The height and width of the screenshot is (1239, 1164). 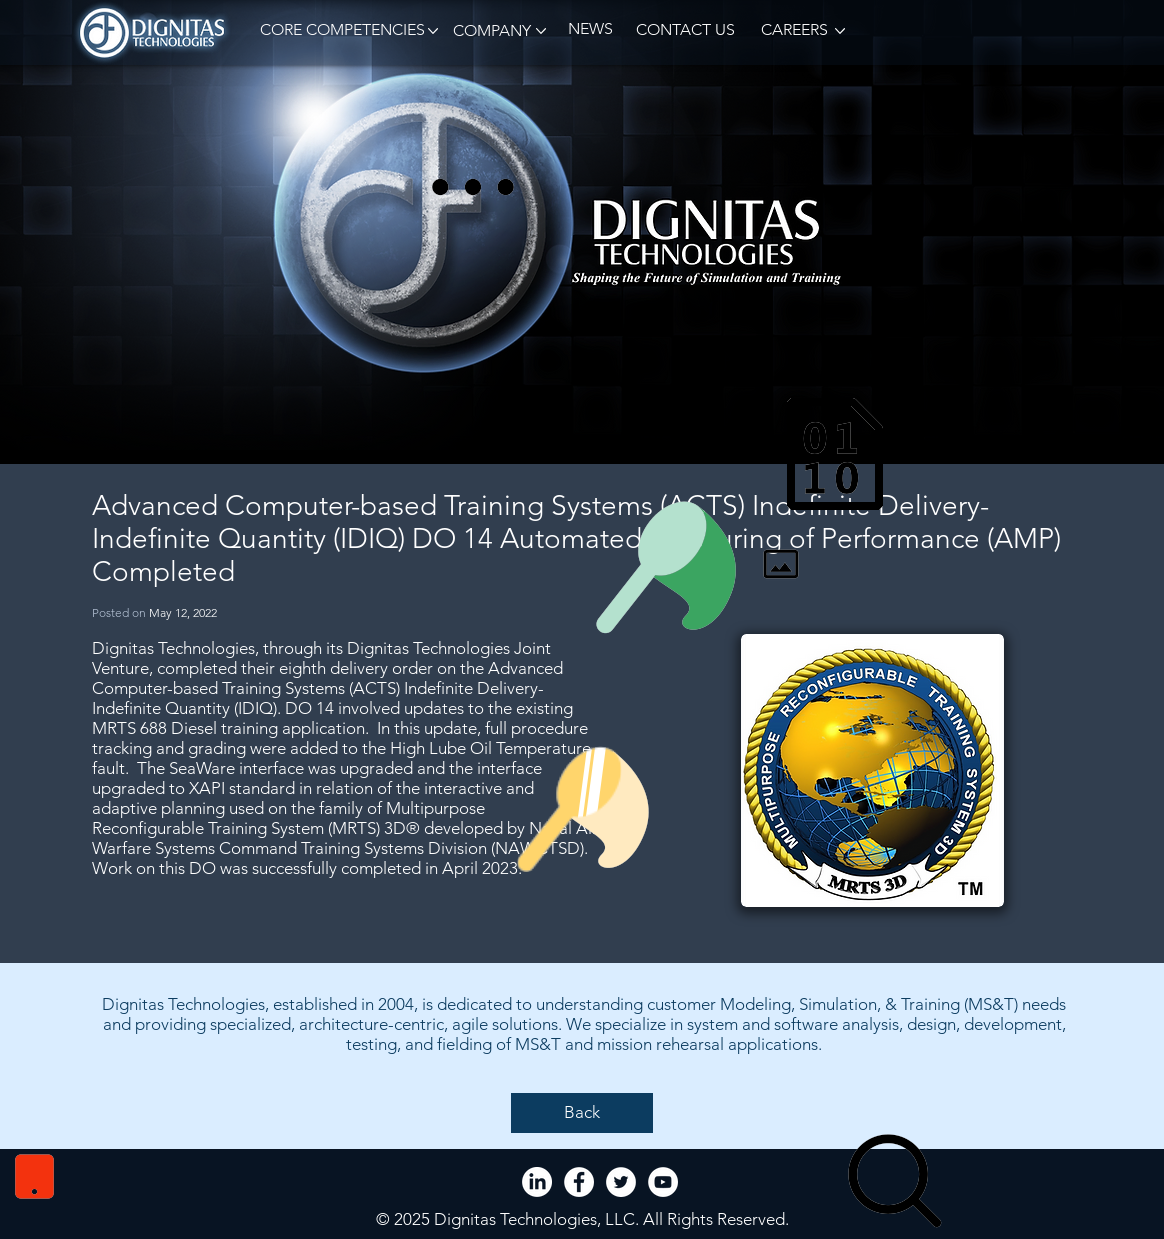 I want to click on view or open a binary file, so click(x=835, y=454).